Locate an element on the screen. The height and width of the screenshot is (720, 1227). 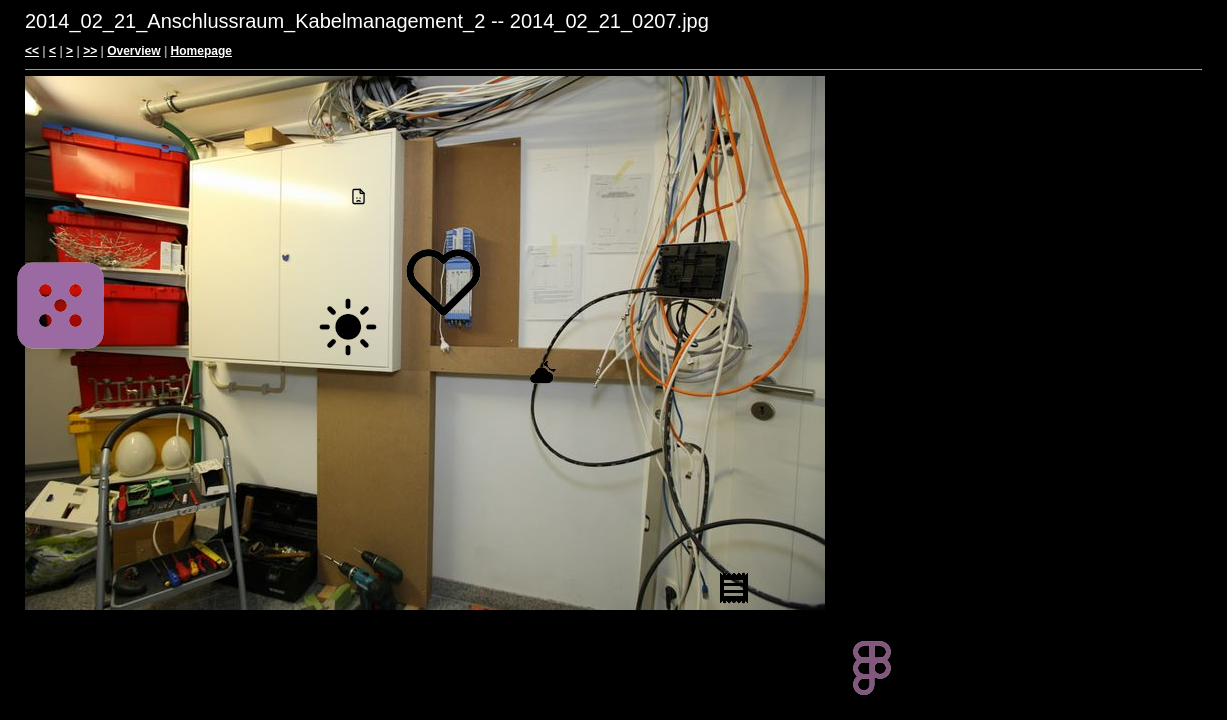
switch to light mode is located at coordinates (348, 327).